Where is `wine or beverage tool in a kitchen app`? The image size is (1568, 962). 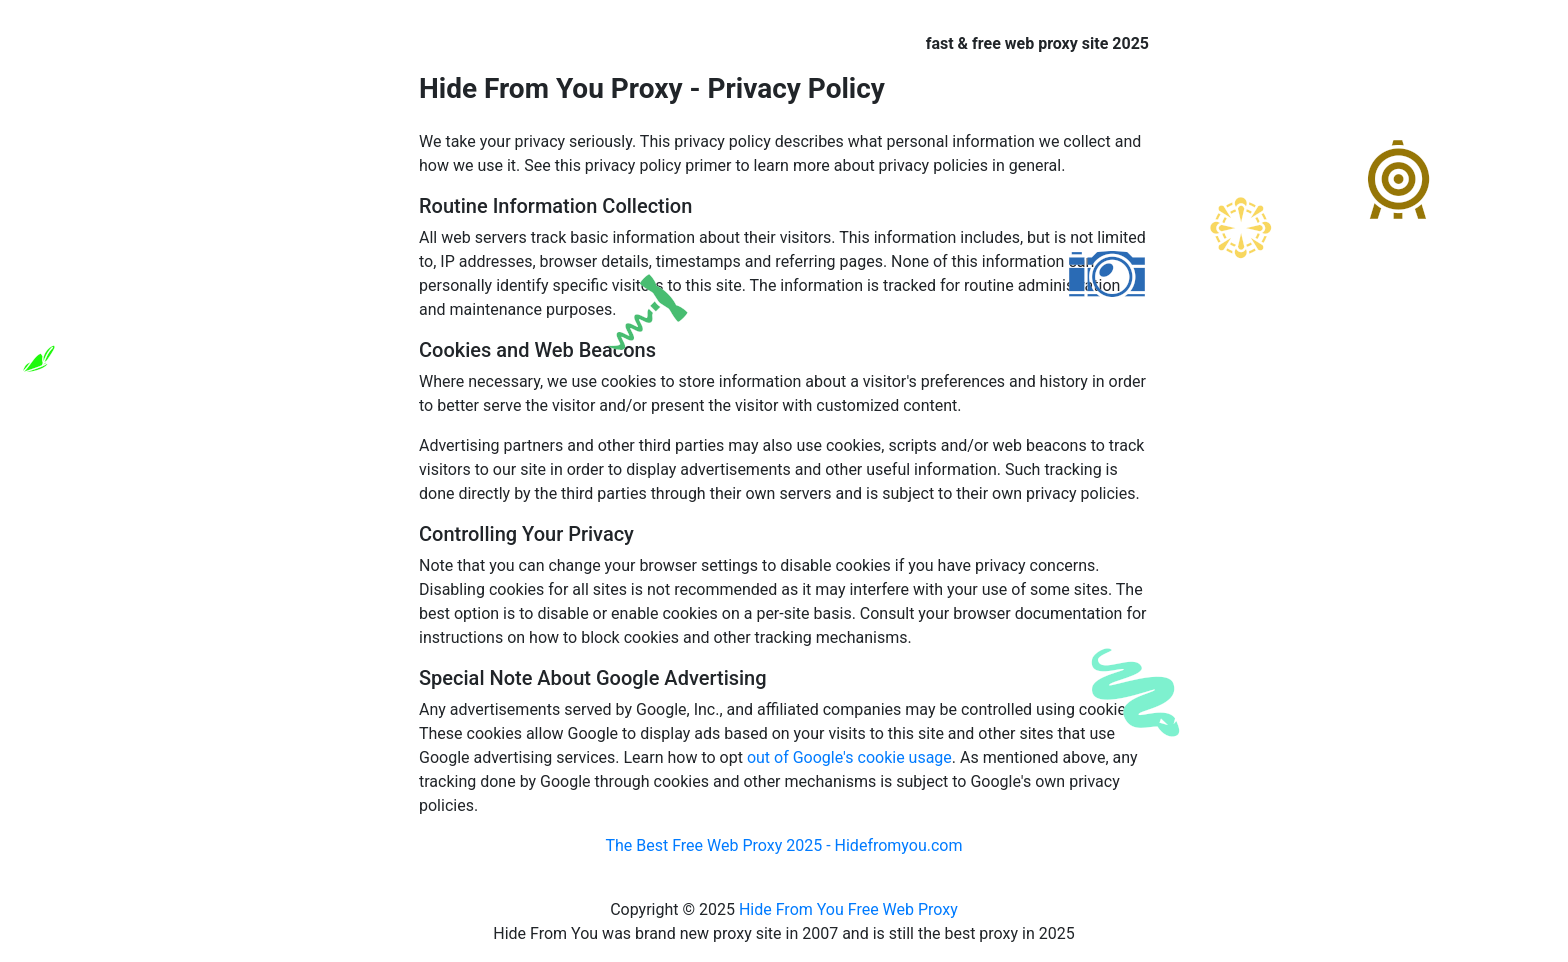 wine or beverage tool in a kitchen app is located at coordinates (648, 312).